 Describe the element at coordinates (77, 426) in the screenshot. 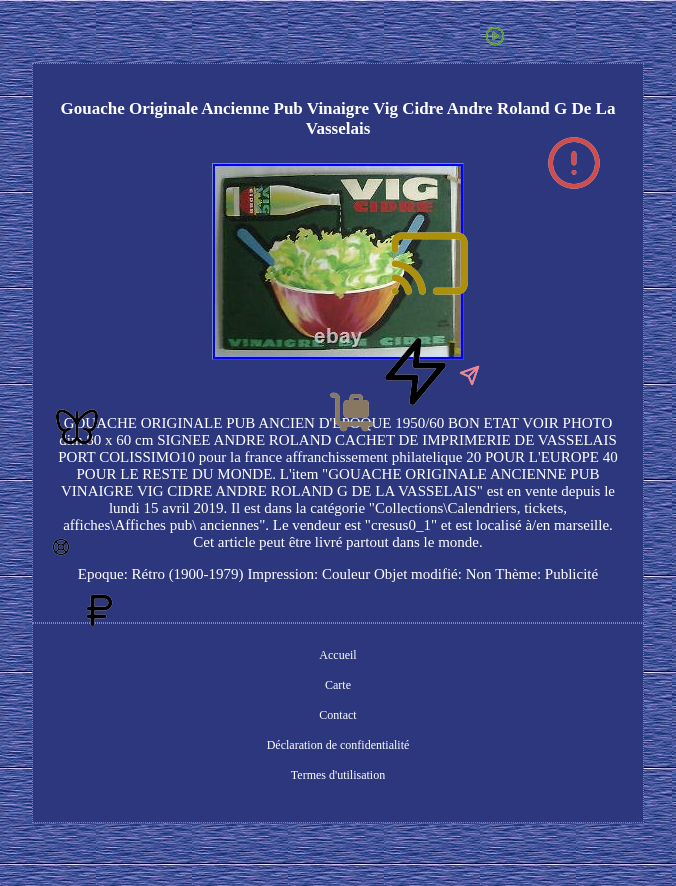

I see `indicates a nature or wildlife category` at that location.